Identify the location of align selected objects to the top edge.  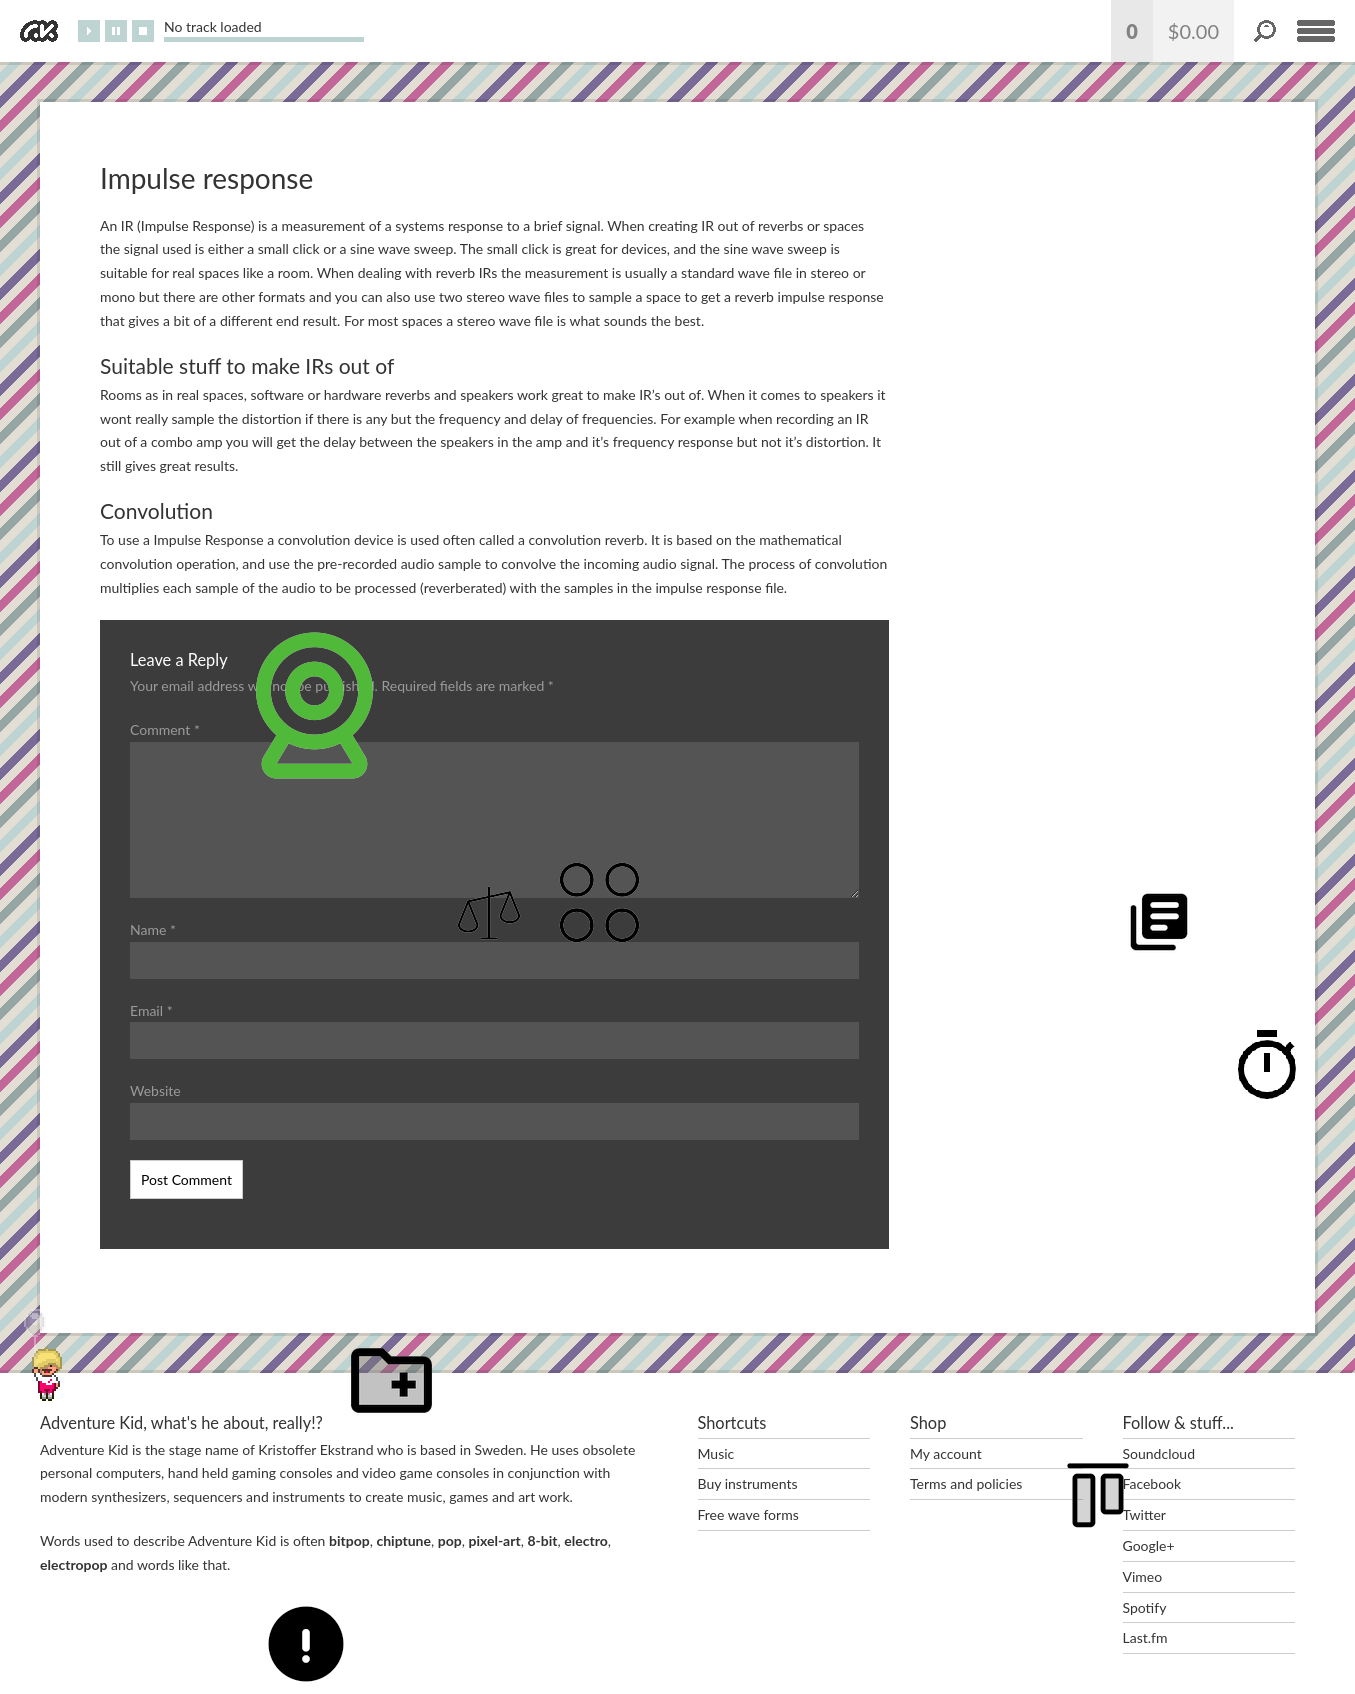
(1098, 1494).